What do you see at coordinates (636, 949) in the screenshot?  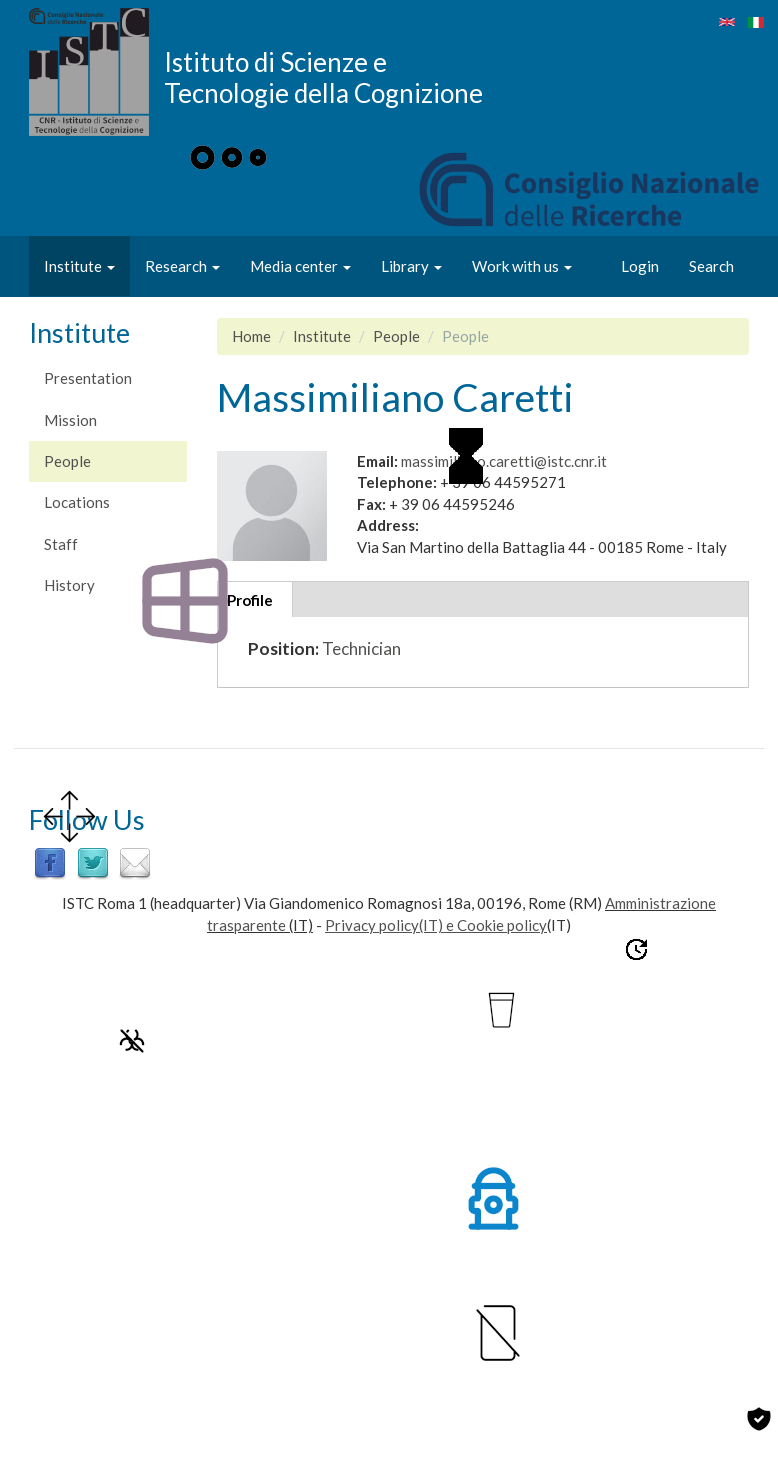 I see `check for updates` at bounding box center [636, 949].